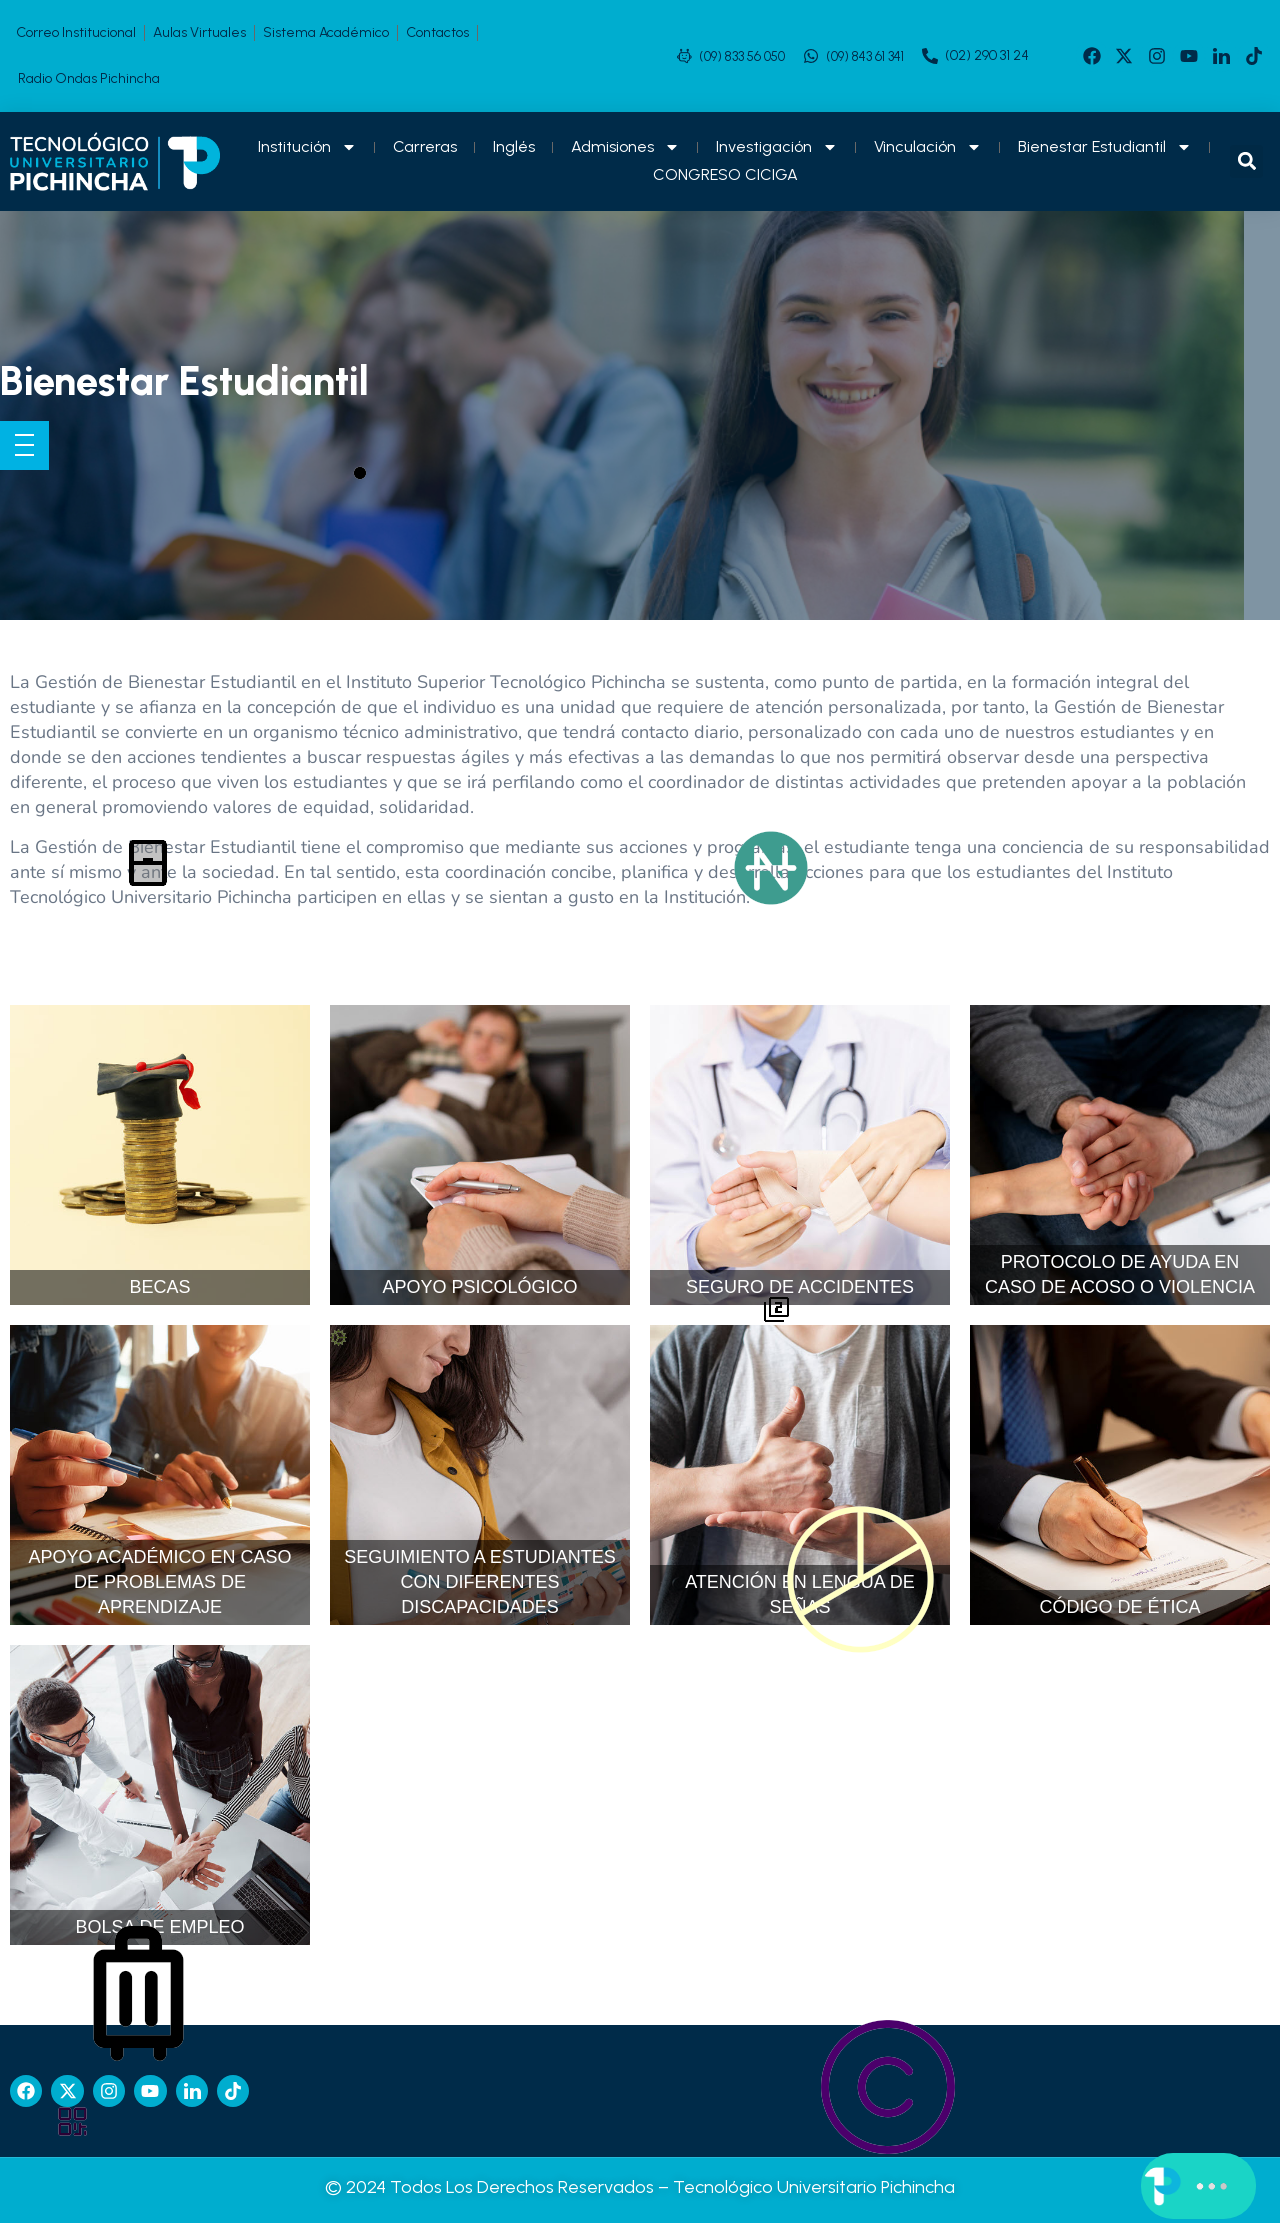 This screenshot has width=1280, height=2223. Describe the element at coordinates (360, 473) in the screenshot. I see `indicates an unread notification or new item` at that location.